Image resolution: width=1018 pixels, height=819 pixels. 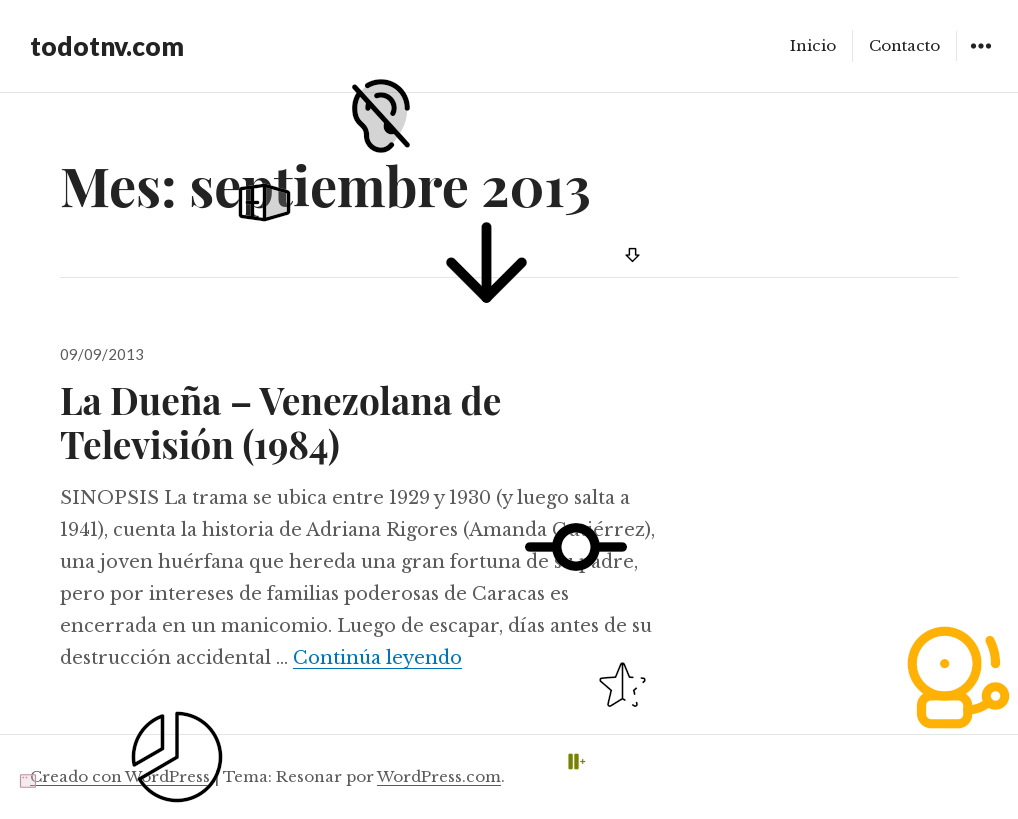 I want to click on view a segment of analytics data, so click(x=177, y=757).